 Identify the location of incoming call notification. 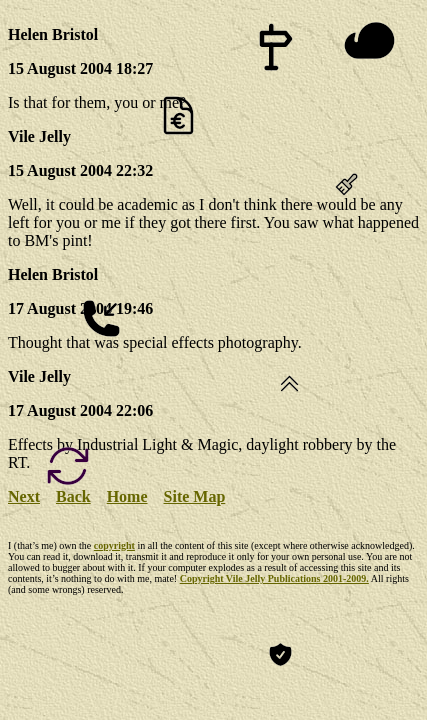
(101, 318).